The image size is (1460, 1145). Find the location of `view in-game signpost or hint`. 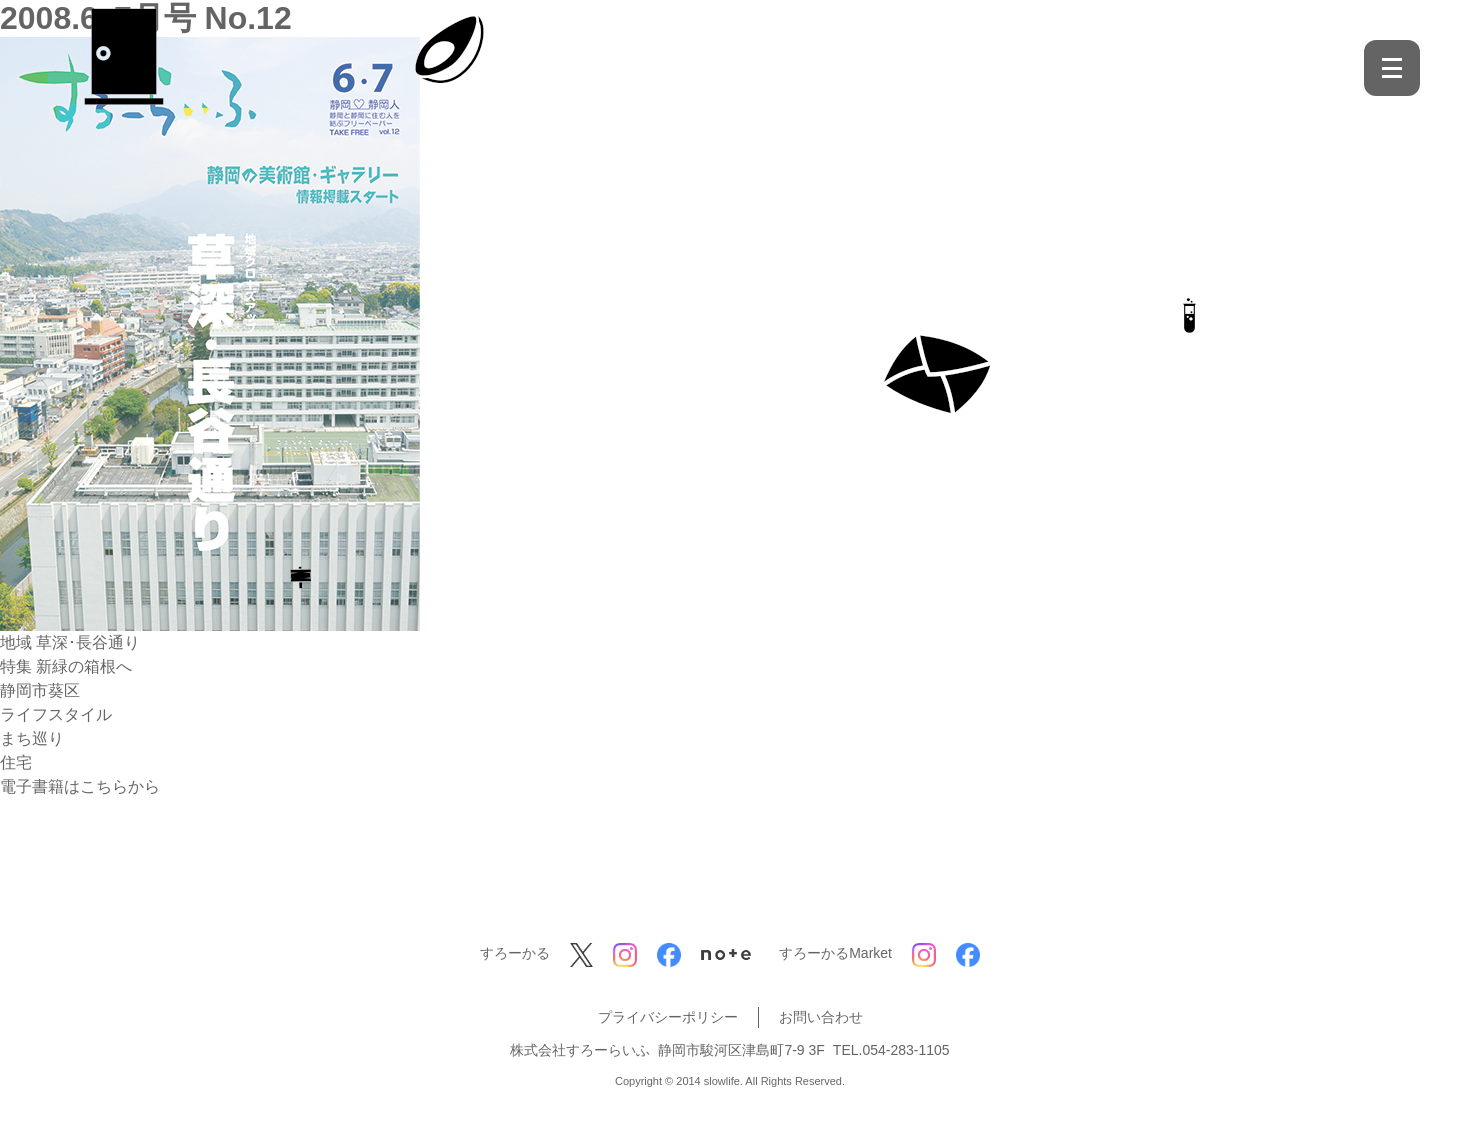

view in-game signpost or hint is located at coordinates (301, 577).